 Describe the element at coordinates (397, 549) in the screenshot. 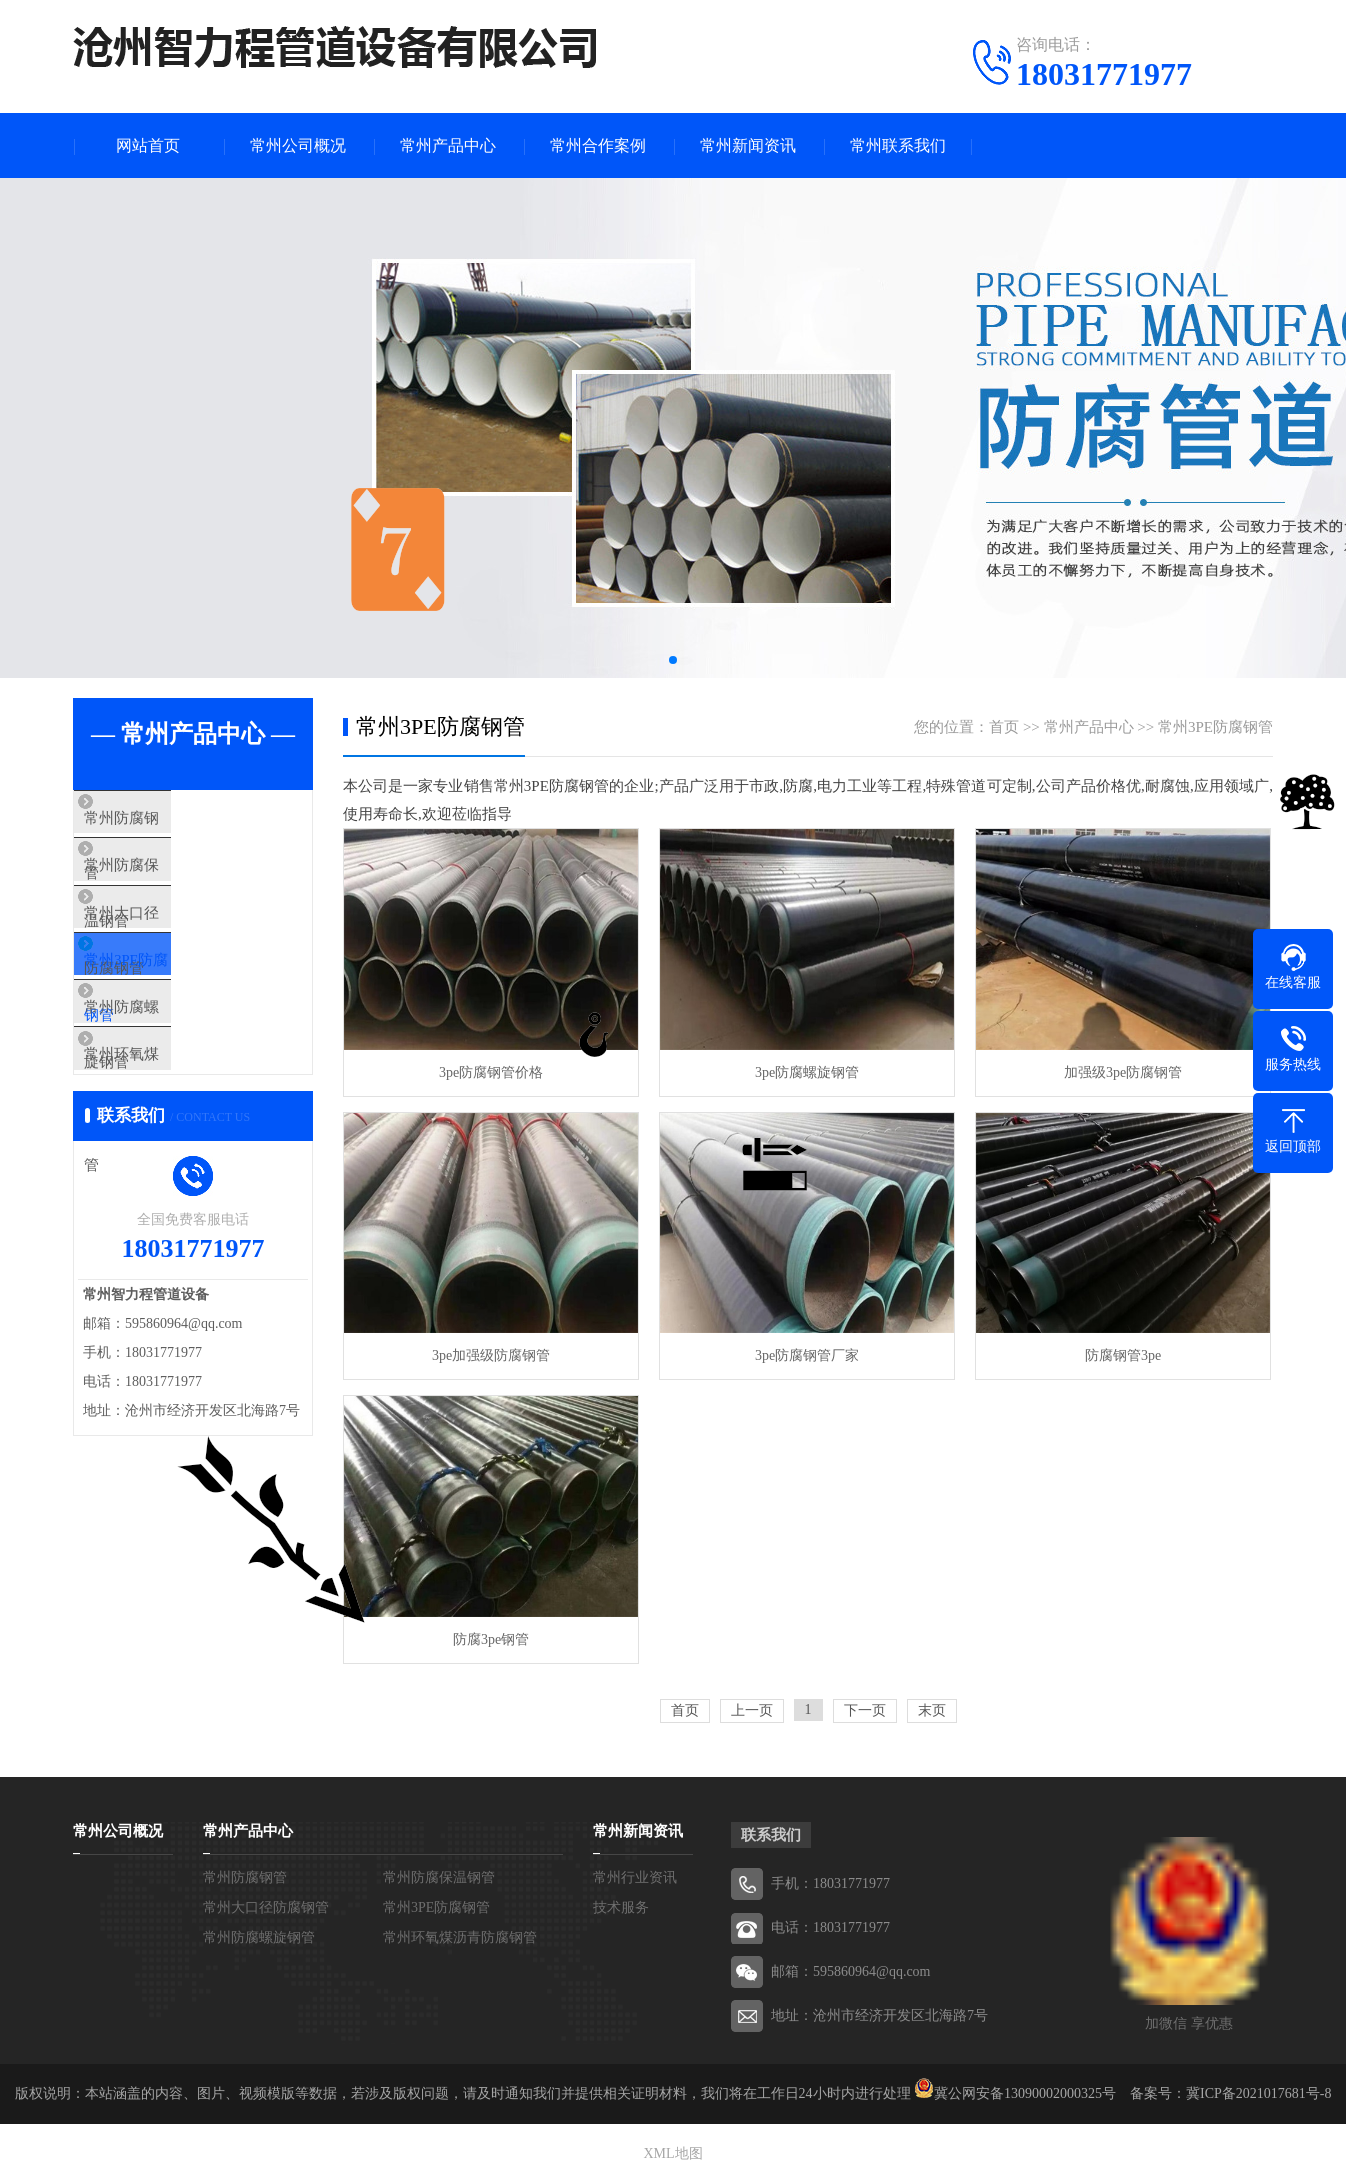

I see `seven of diamonds playing card` at that location.